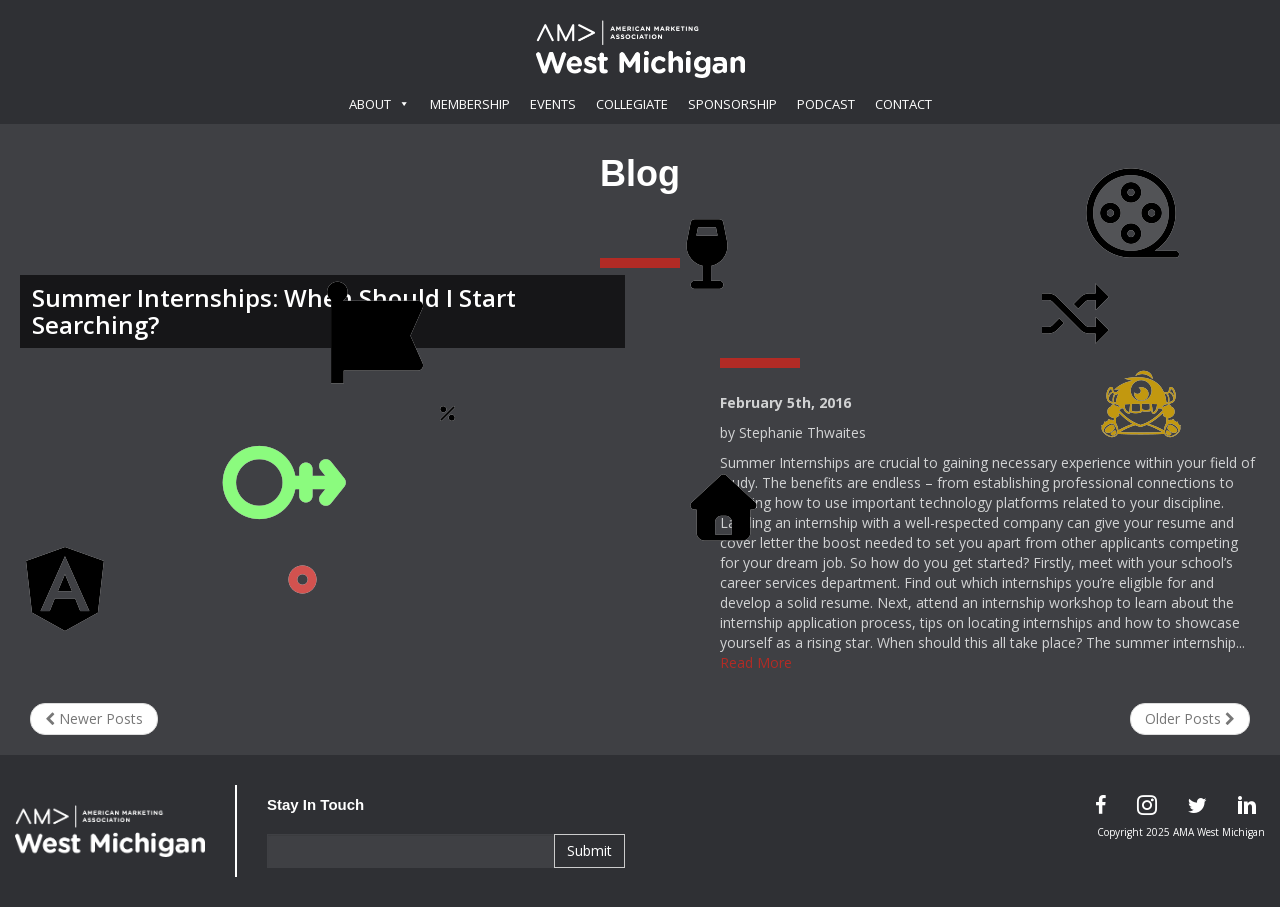 This screenshot has height=907, width=1280. What do you see at coordinates (65, 589) in the screenshot?
I see `angular framework logo` at bounding box center [65, 589].